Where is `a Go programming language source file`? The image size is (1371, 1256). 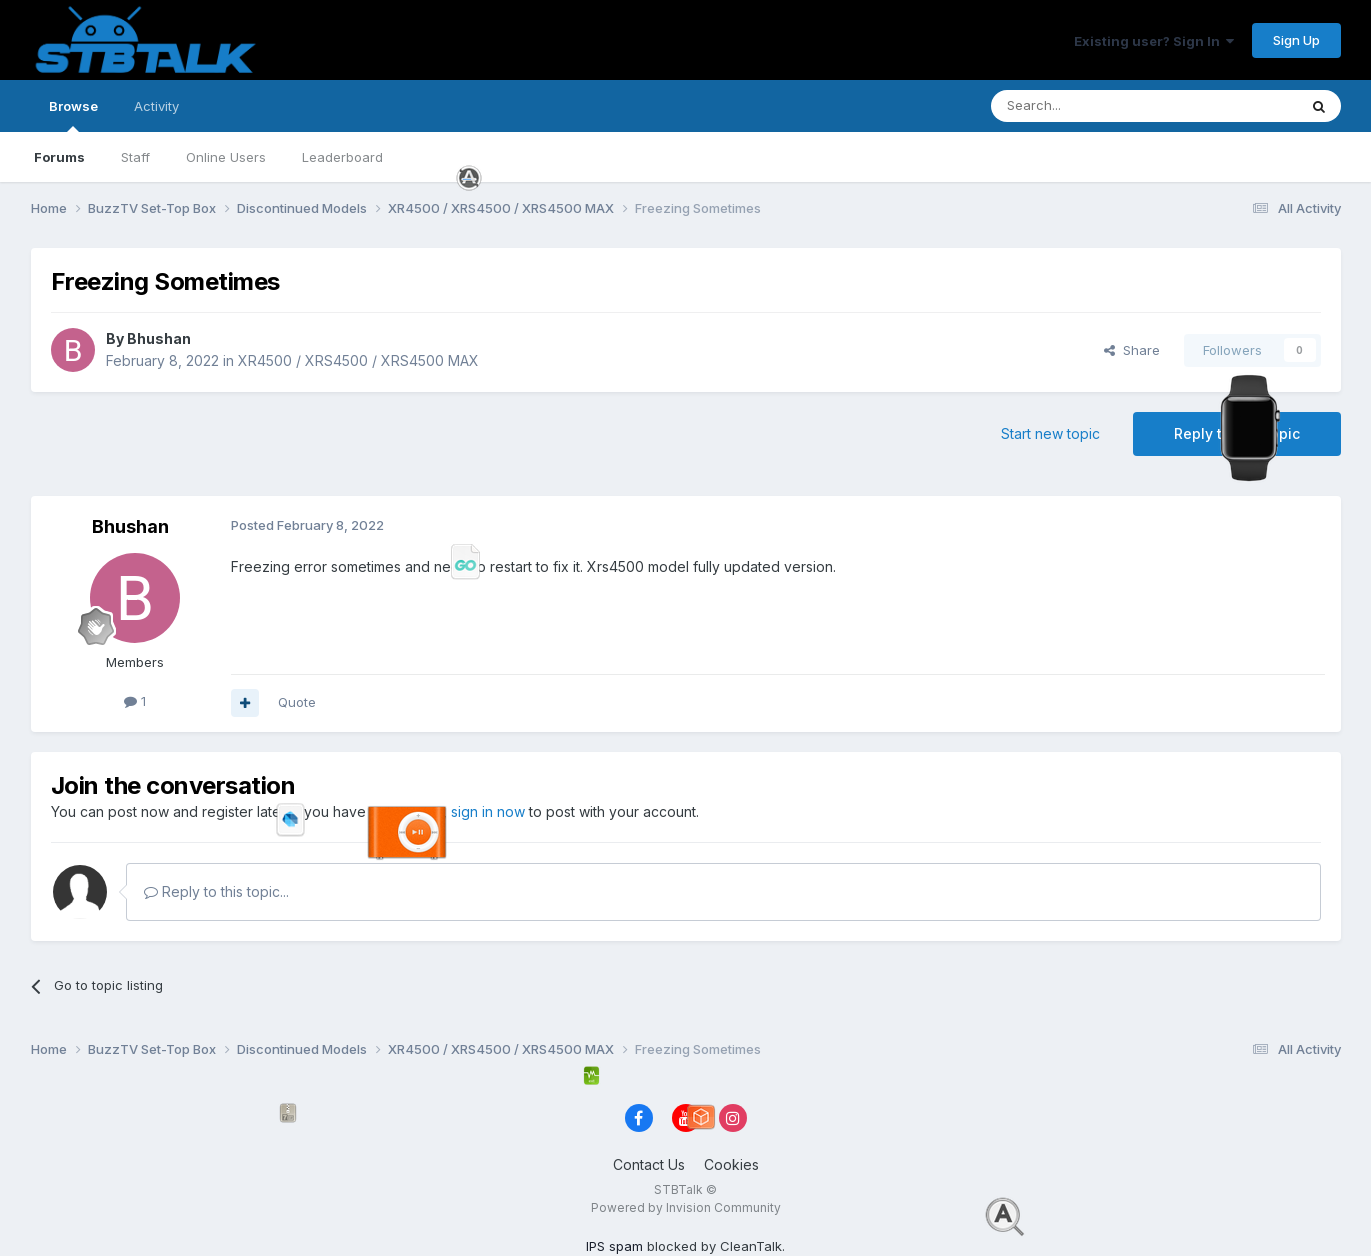 a Go programming language source file is located at coordinates (465, 561).